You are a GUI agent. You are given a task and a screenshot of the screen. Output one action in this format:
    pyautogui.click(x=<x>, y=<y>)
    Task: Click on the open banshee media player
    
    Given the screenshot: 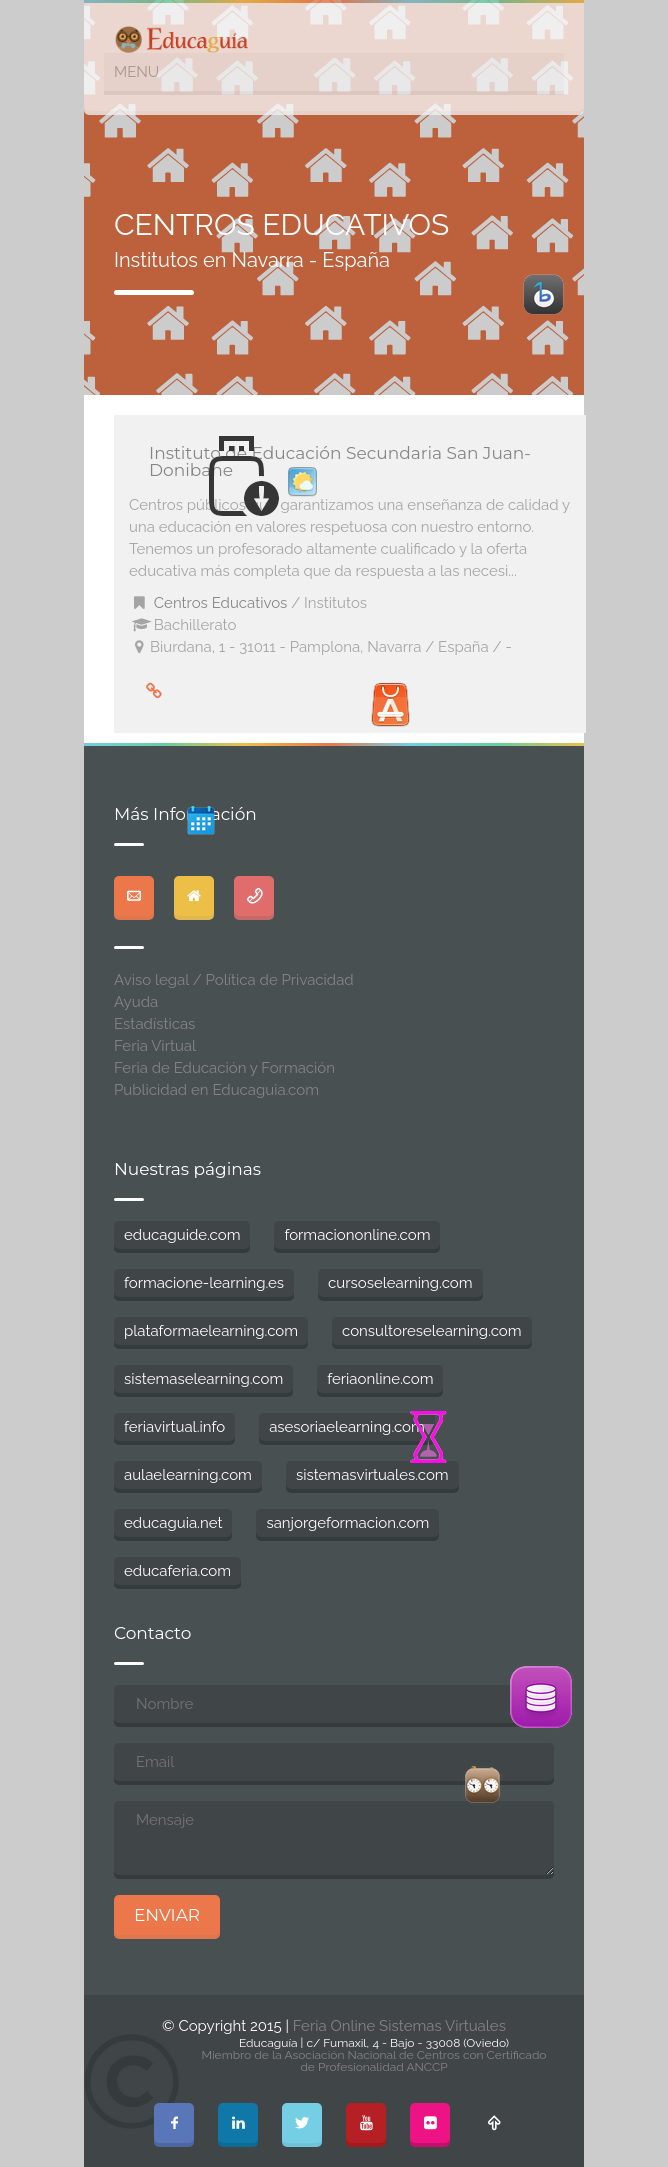 What is the action you would take?
    pyautogui.click(x=543, y=294)
    